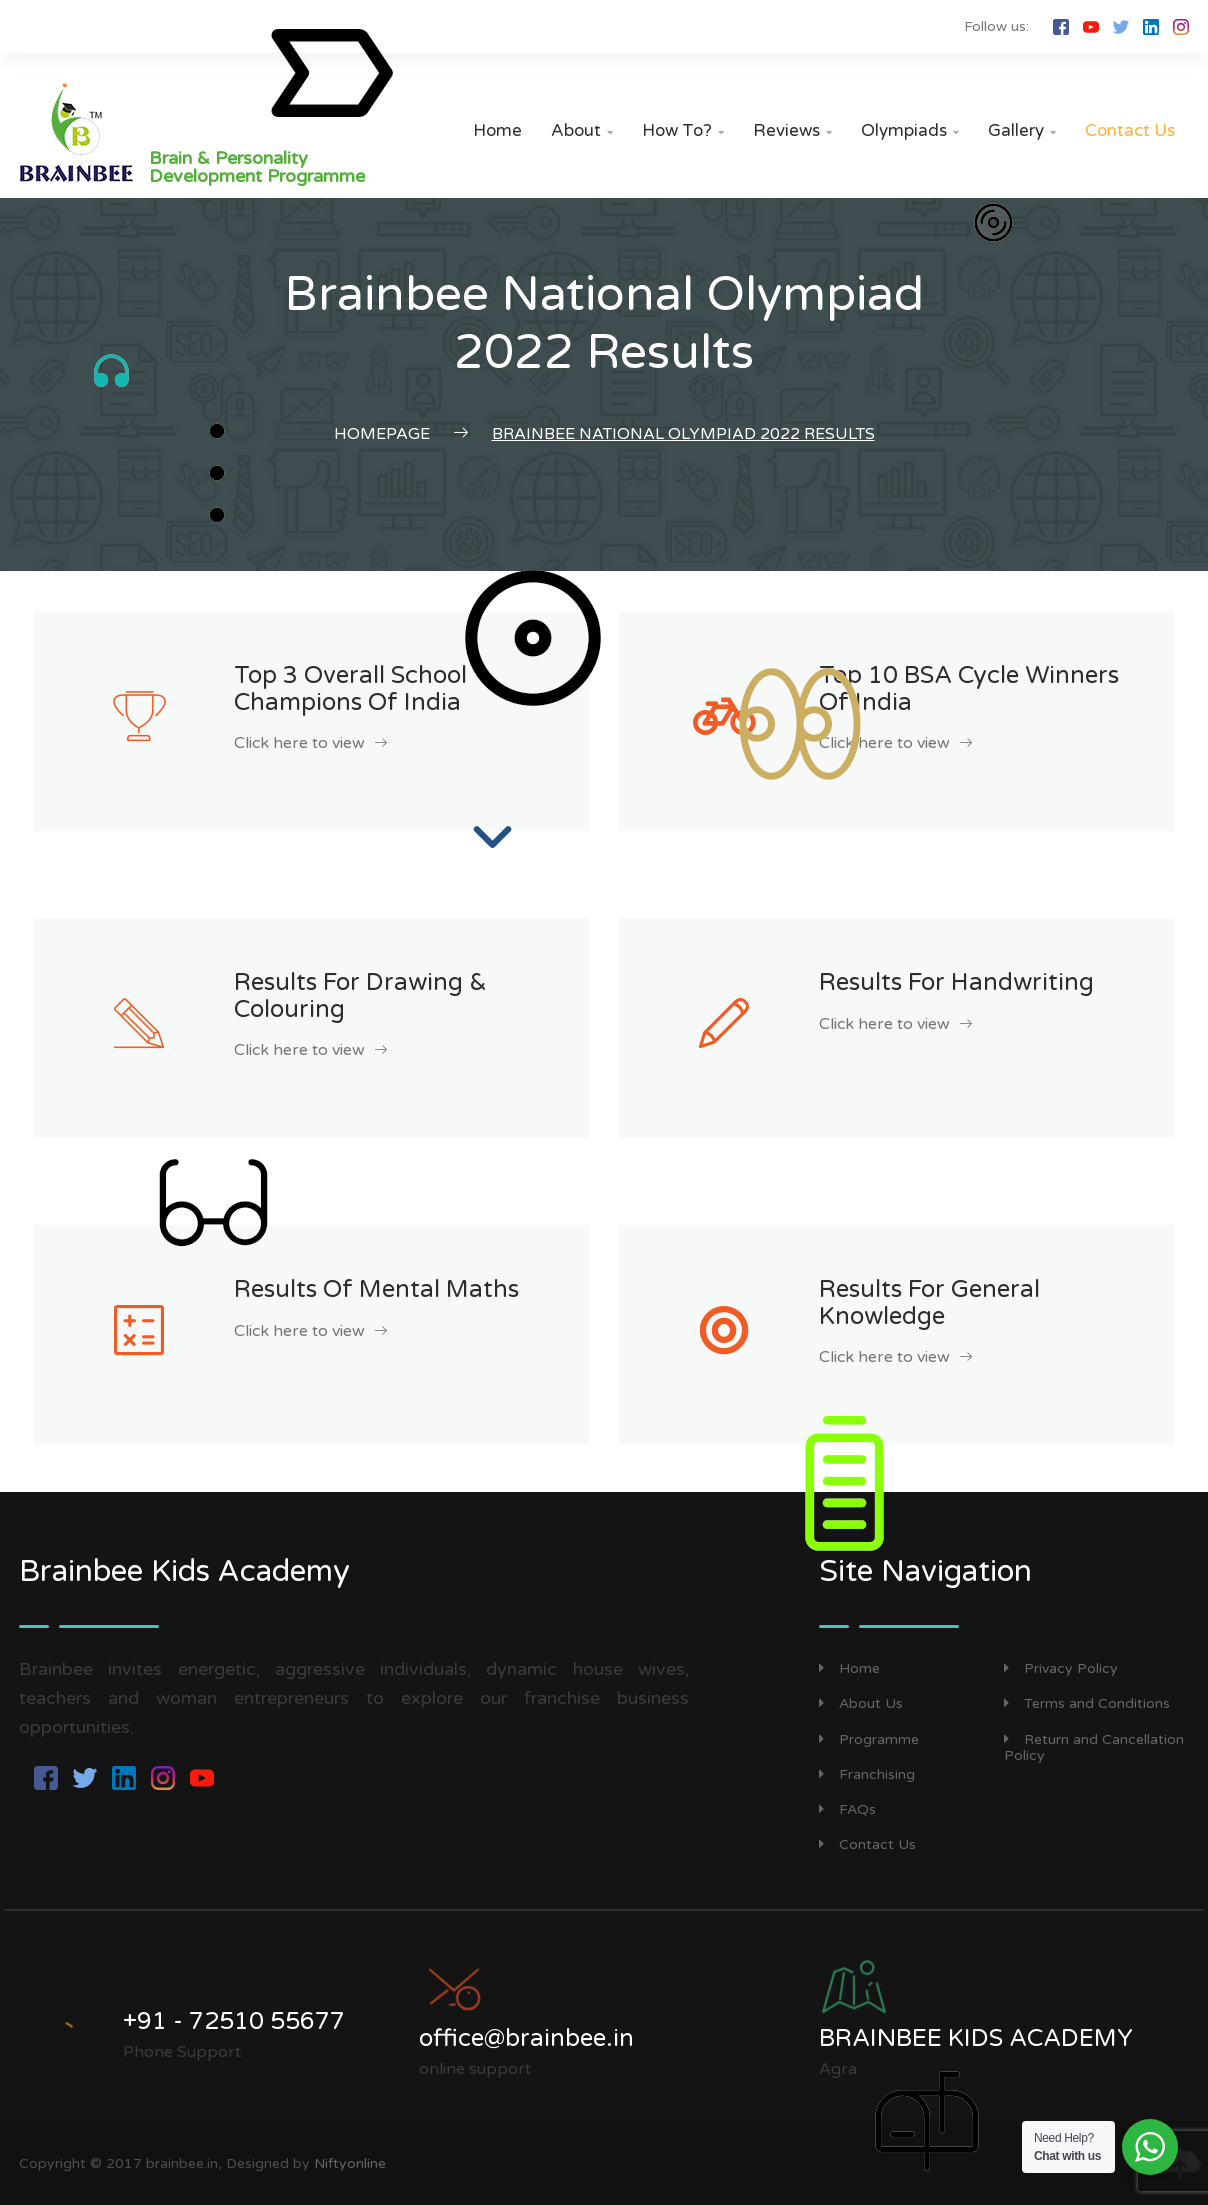 The height and width of the screenshot is (2205, 1208). I want to click on listen to audio or music, so click(111, 371).